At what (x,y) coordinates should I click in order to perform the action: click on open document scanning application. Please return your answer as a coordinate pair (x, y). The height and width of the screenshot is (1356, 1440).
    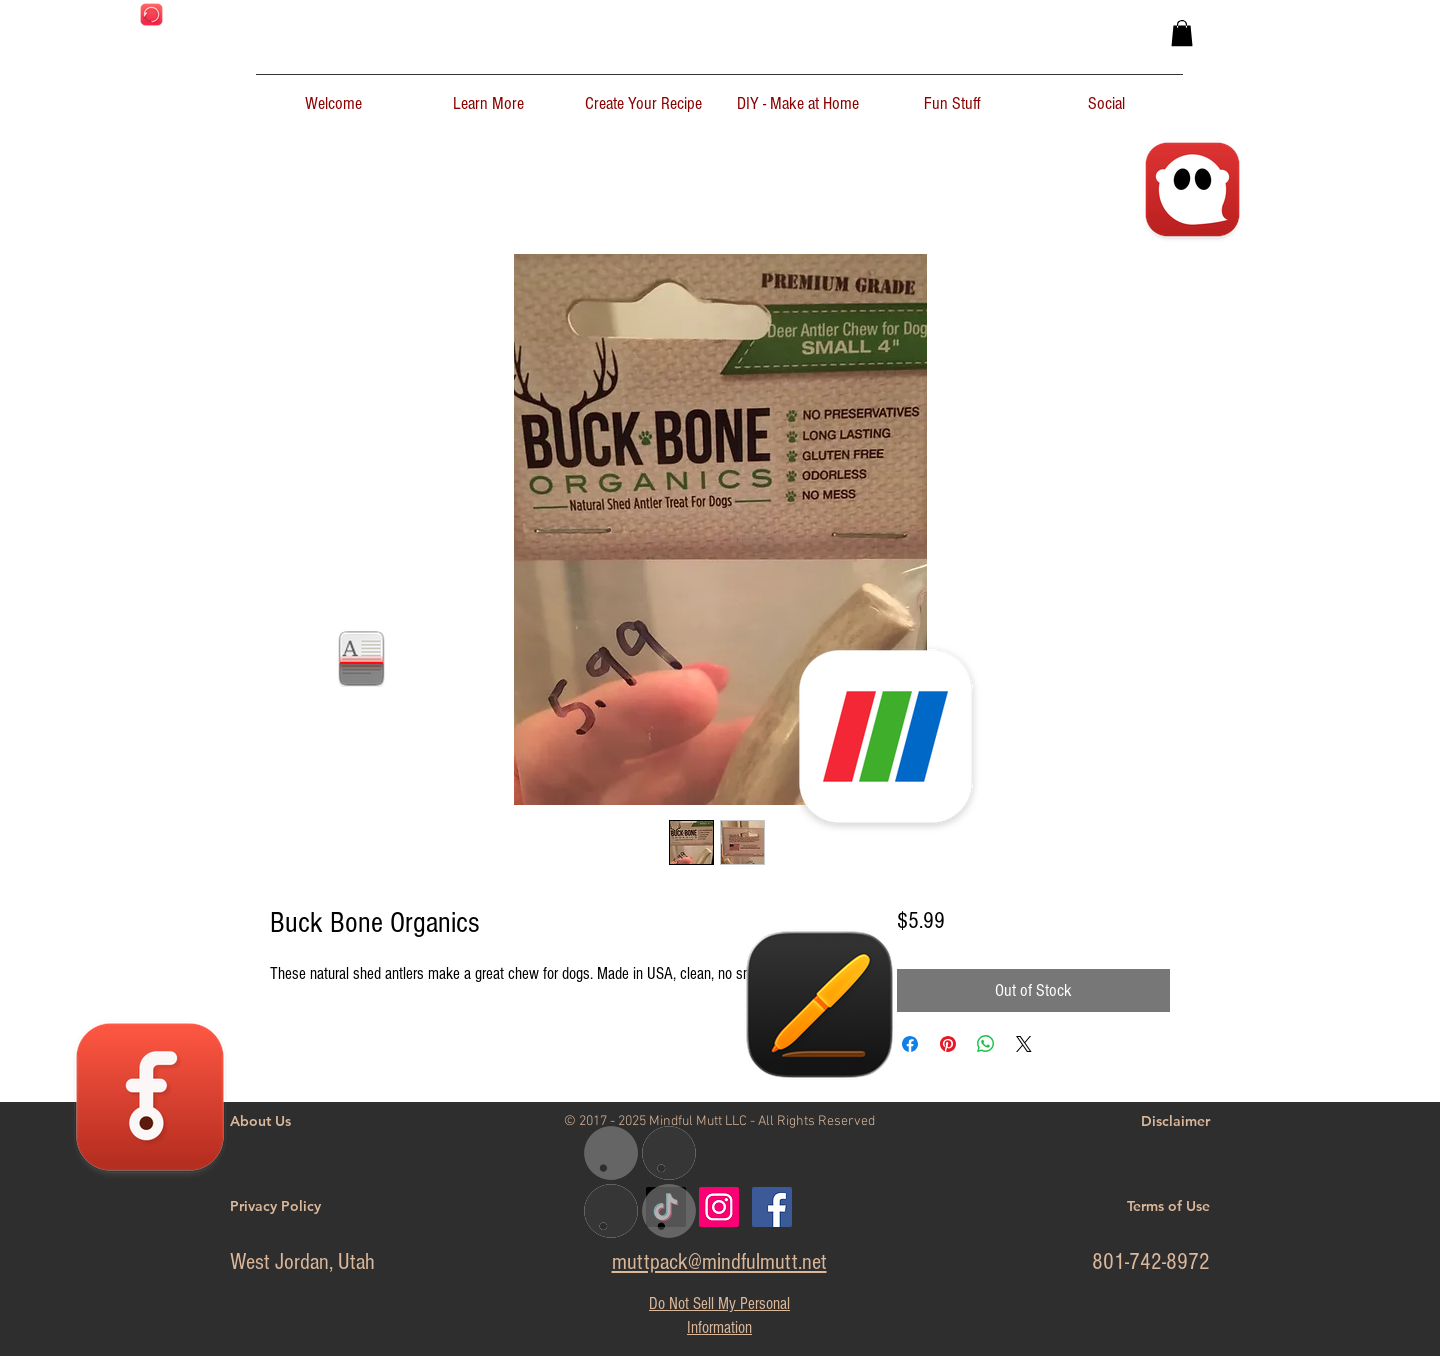
    Looking at the image, I should click on (361, 658).